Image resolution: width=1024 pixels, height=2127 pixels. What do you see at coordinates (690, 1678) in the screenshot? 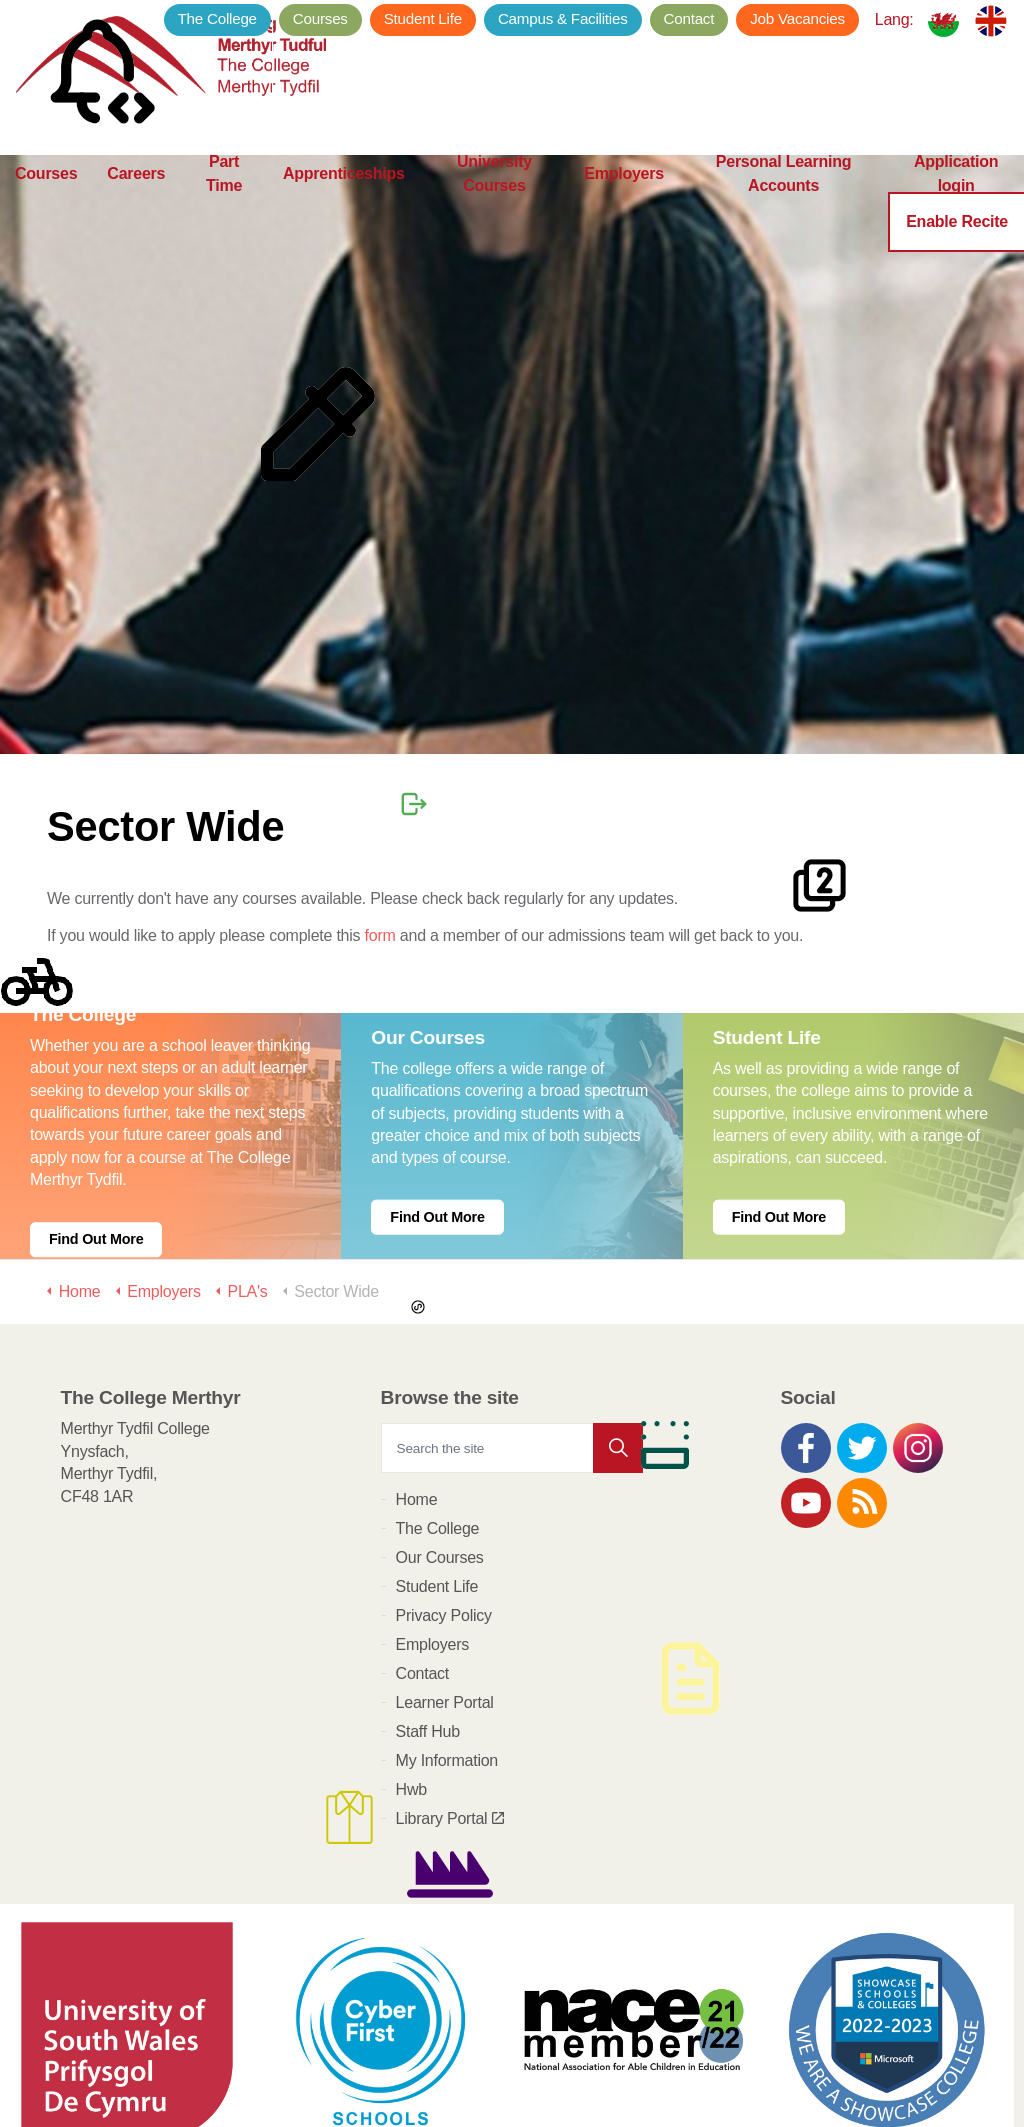
I see `view document contents` at bounding box center [690, 1678].